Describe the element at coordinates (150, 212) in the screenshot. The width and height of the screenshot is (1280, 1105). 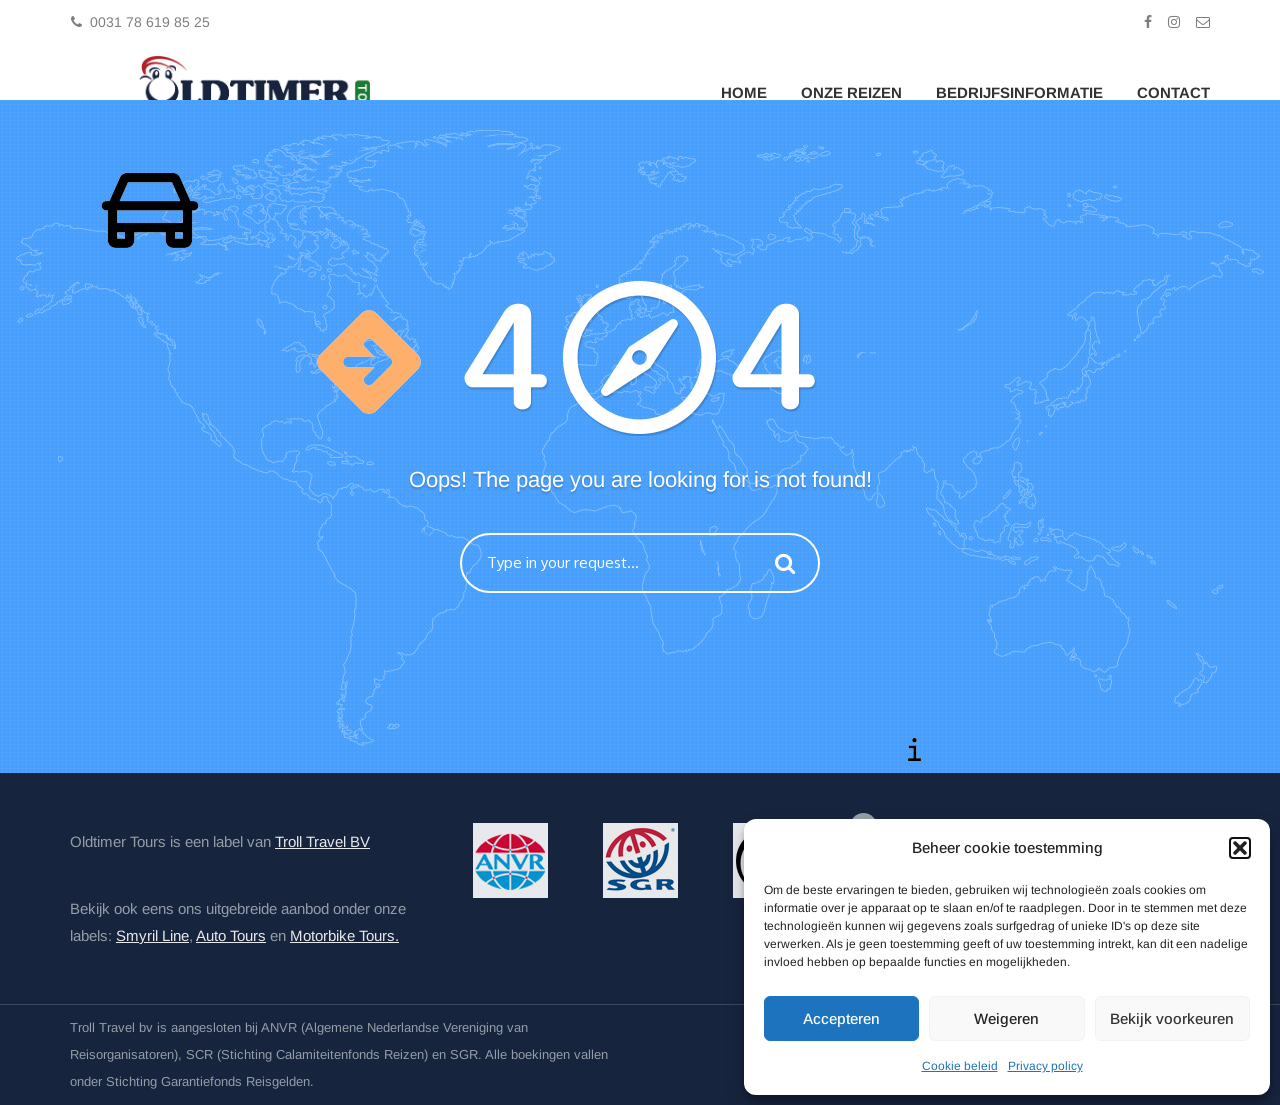
I see `access vehicle or driving settings` at that location.